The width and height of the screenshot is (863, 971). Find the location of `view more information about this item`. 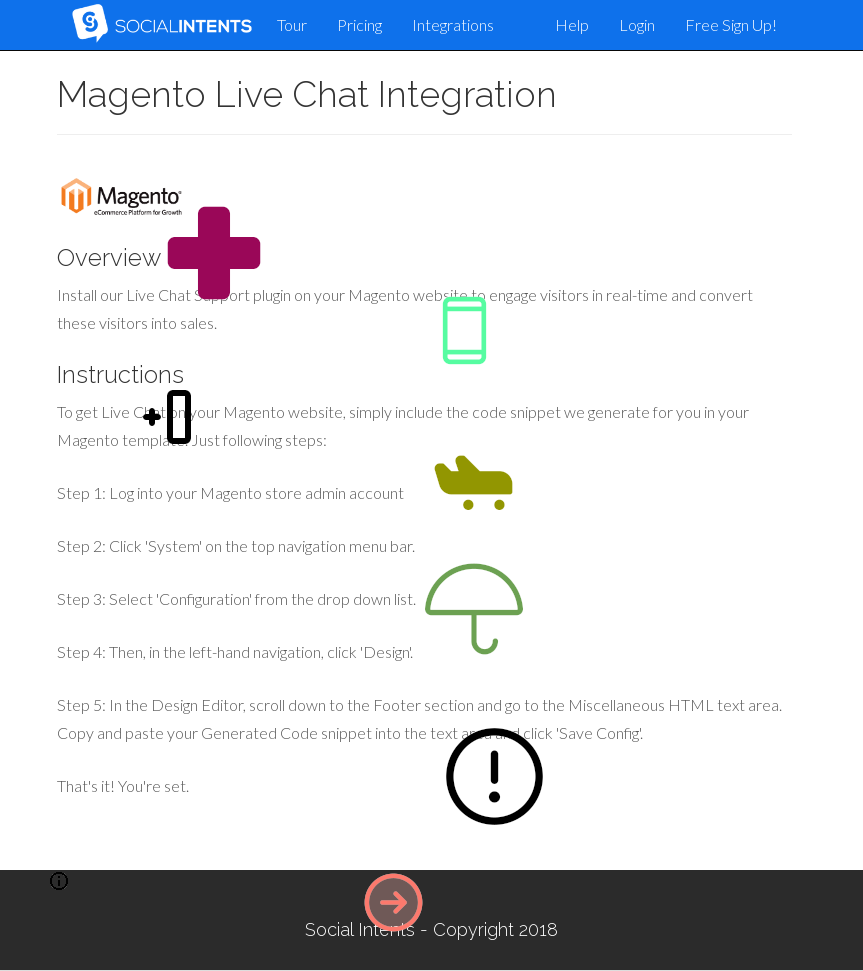

view more information about this item is located at coordinates (59, 881).